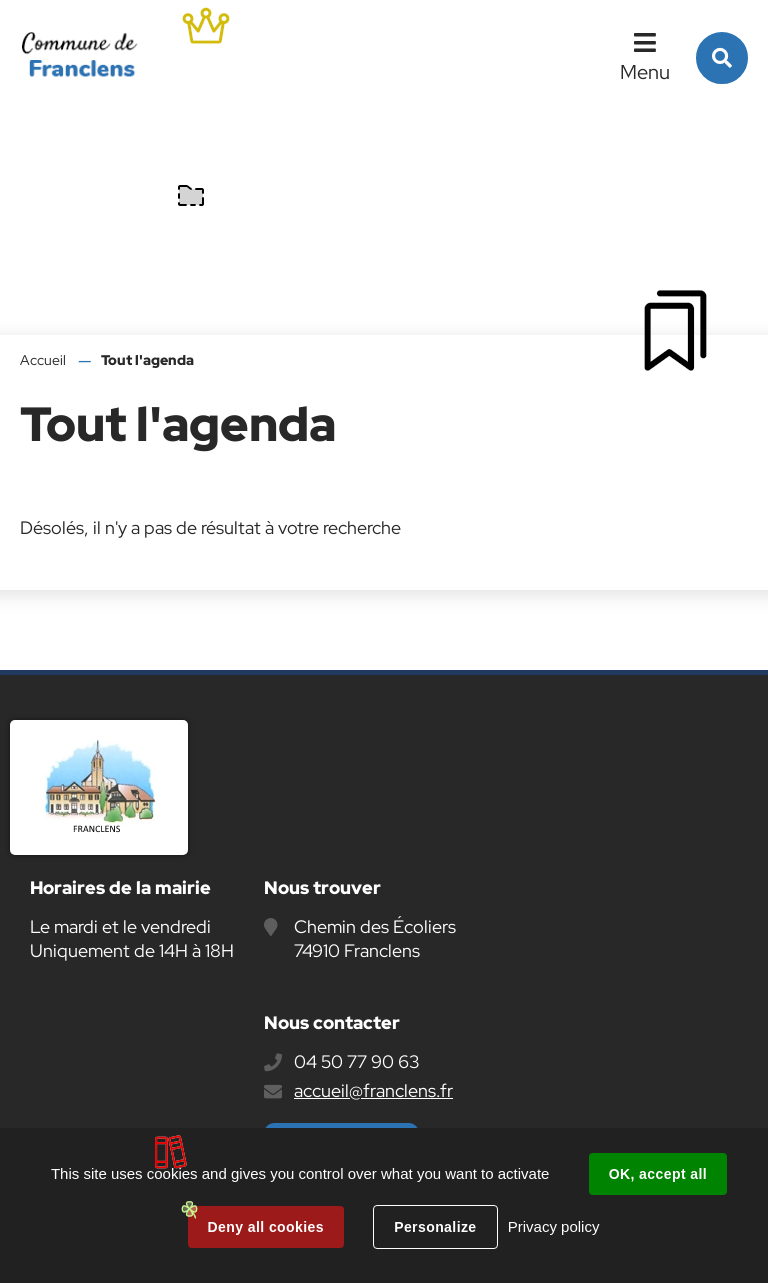  Describe the element at coordinates (191, 195) in the screenshot. I see `create a new folder` at that location.